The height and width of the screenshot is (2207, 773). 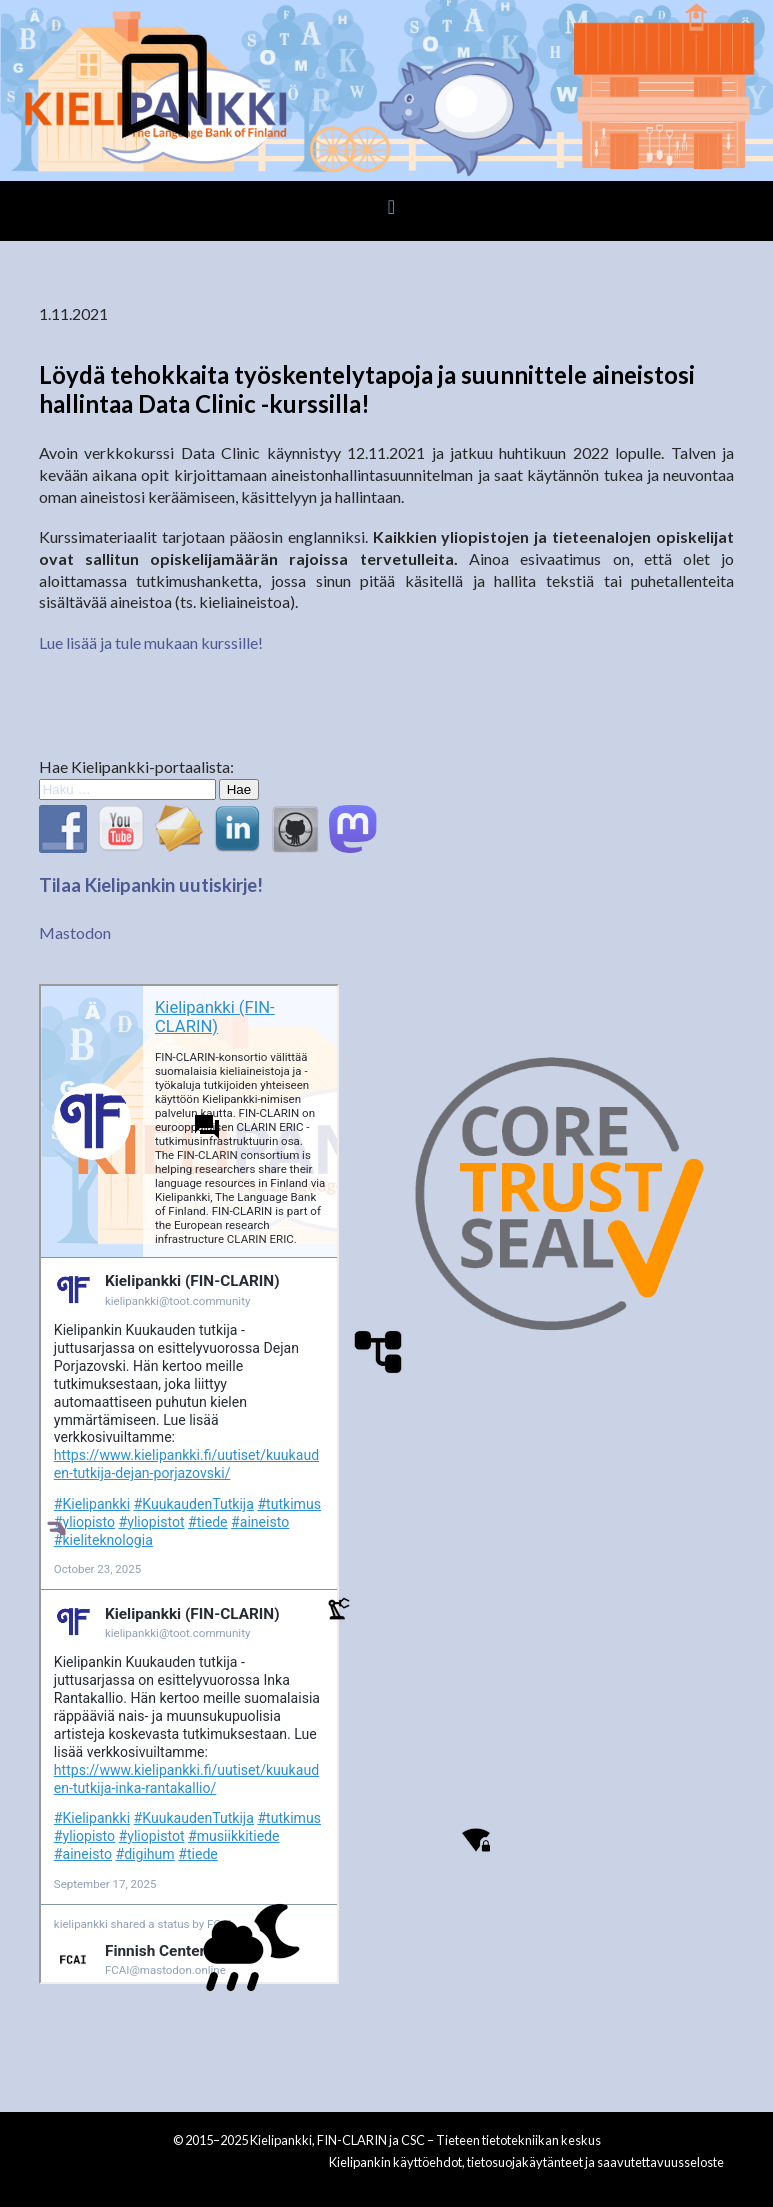 What do you see at coordinates (164, 86) in the screenshot?
I see `view all saved bookmarks` at bounding box center [164, 86].